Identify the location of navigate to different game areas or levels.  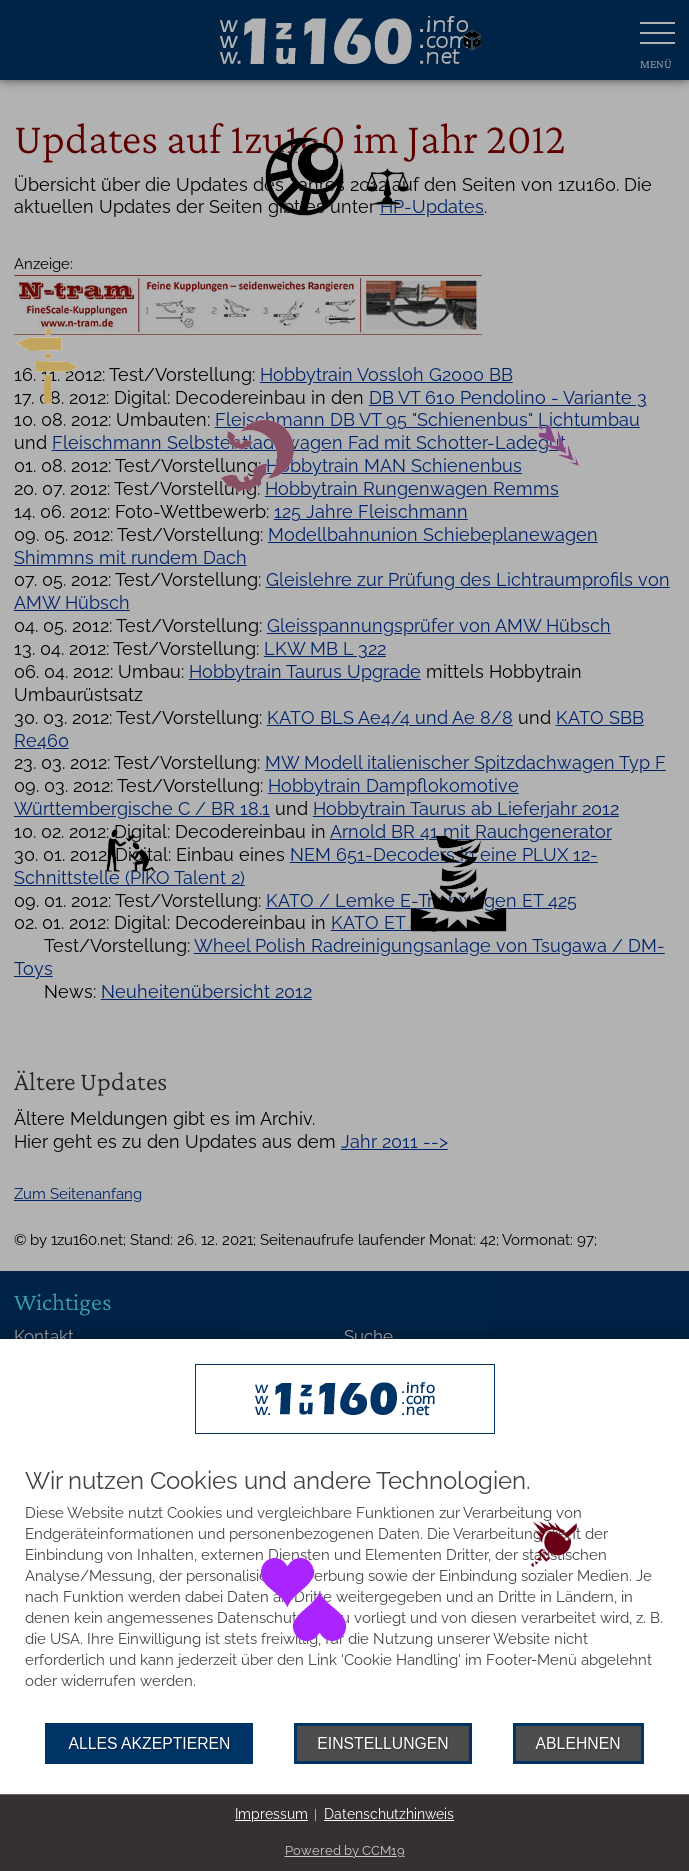
(47, 365).